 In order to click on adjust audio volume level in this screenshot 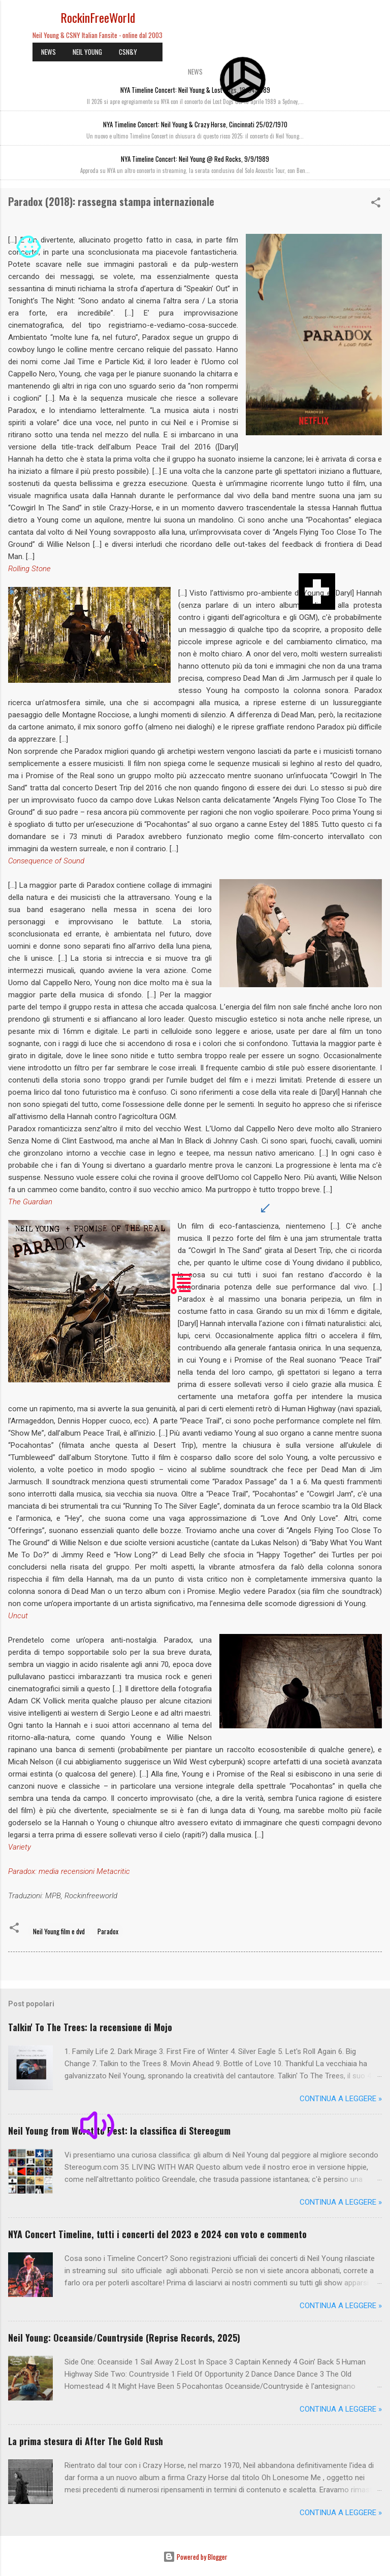, I will do `click(97, 2125)`.